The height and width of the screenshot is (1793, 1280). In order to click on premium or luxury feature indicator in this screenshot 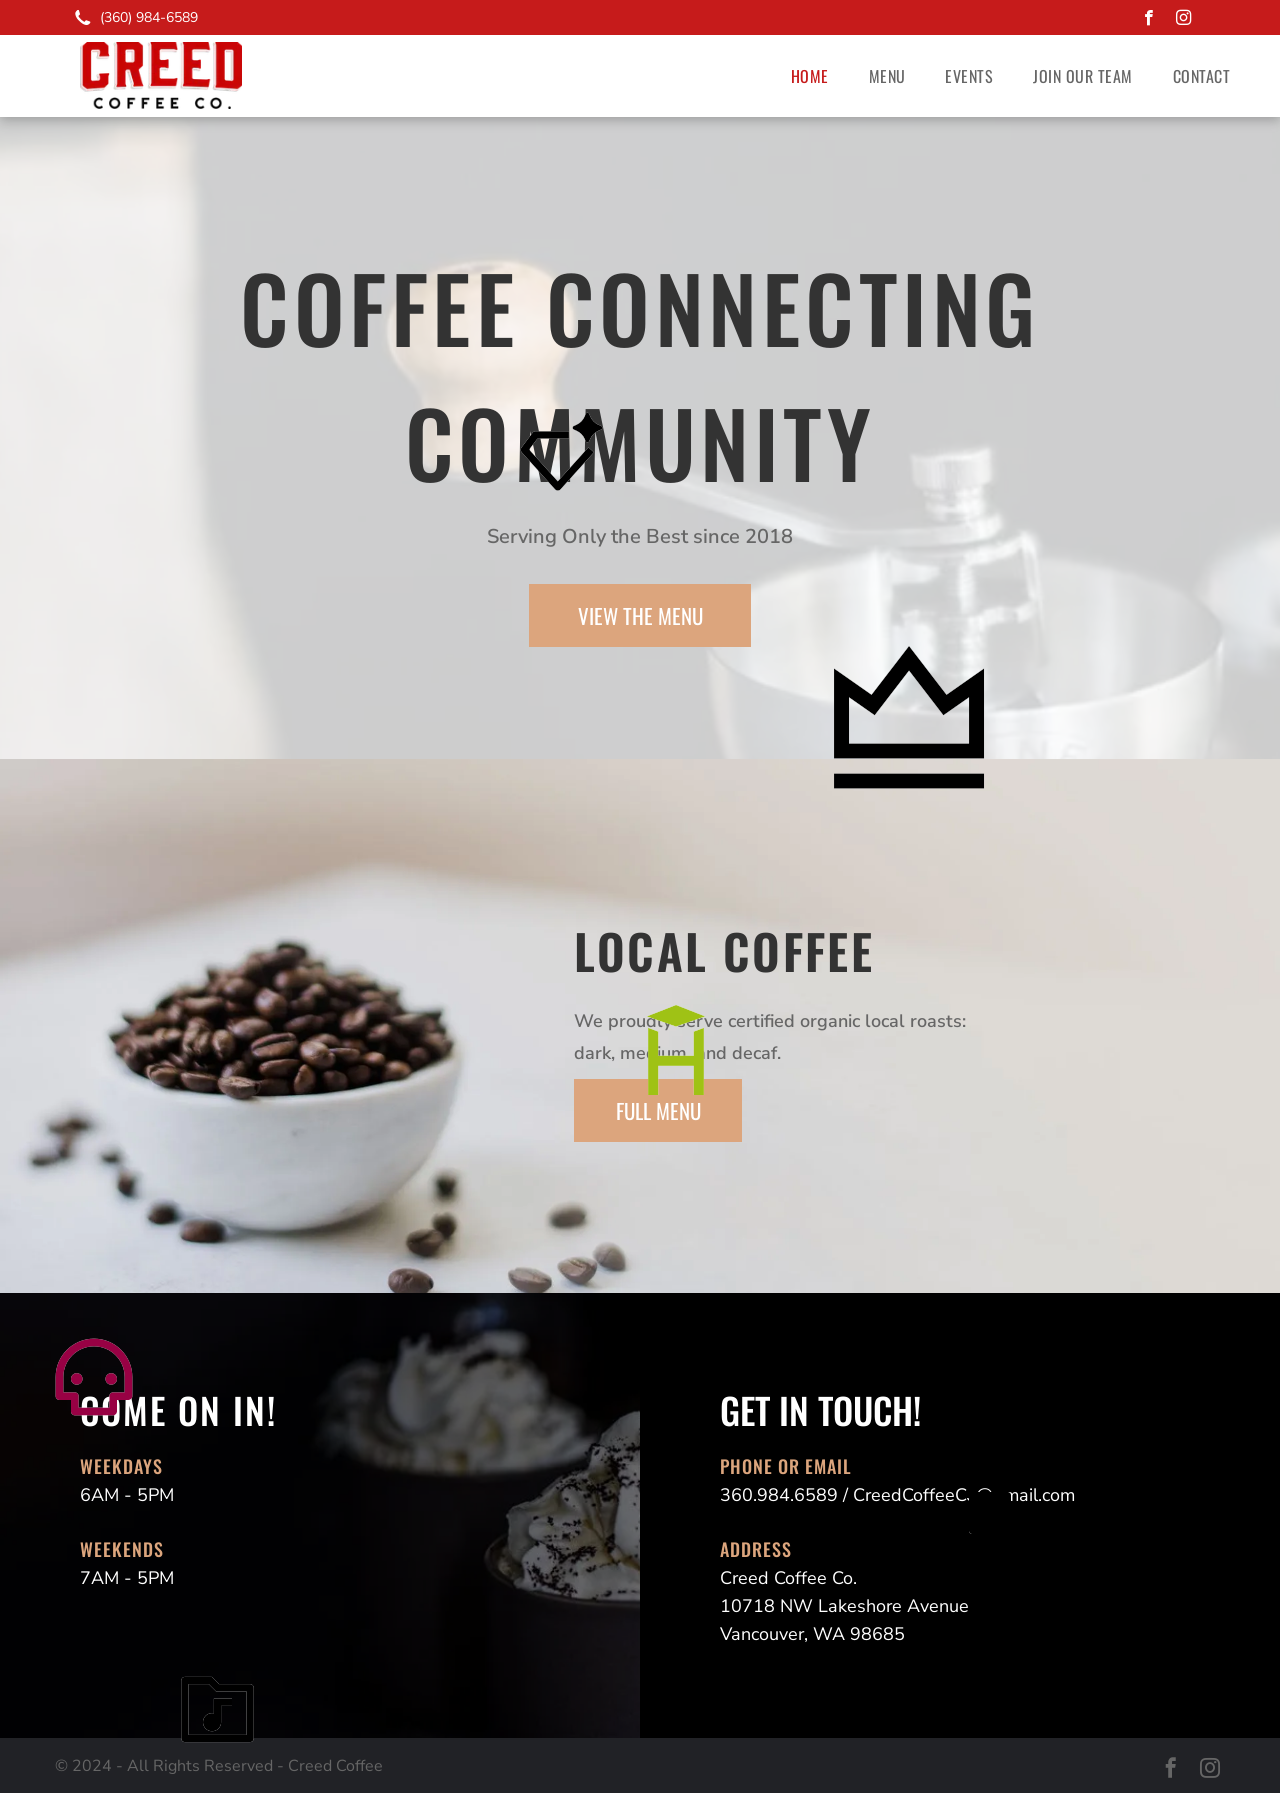, I will do `click(561, 453)`.